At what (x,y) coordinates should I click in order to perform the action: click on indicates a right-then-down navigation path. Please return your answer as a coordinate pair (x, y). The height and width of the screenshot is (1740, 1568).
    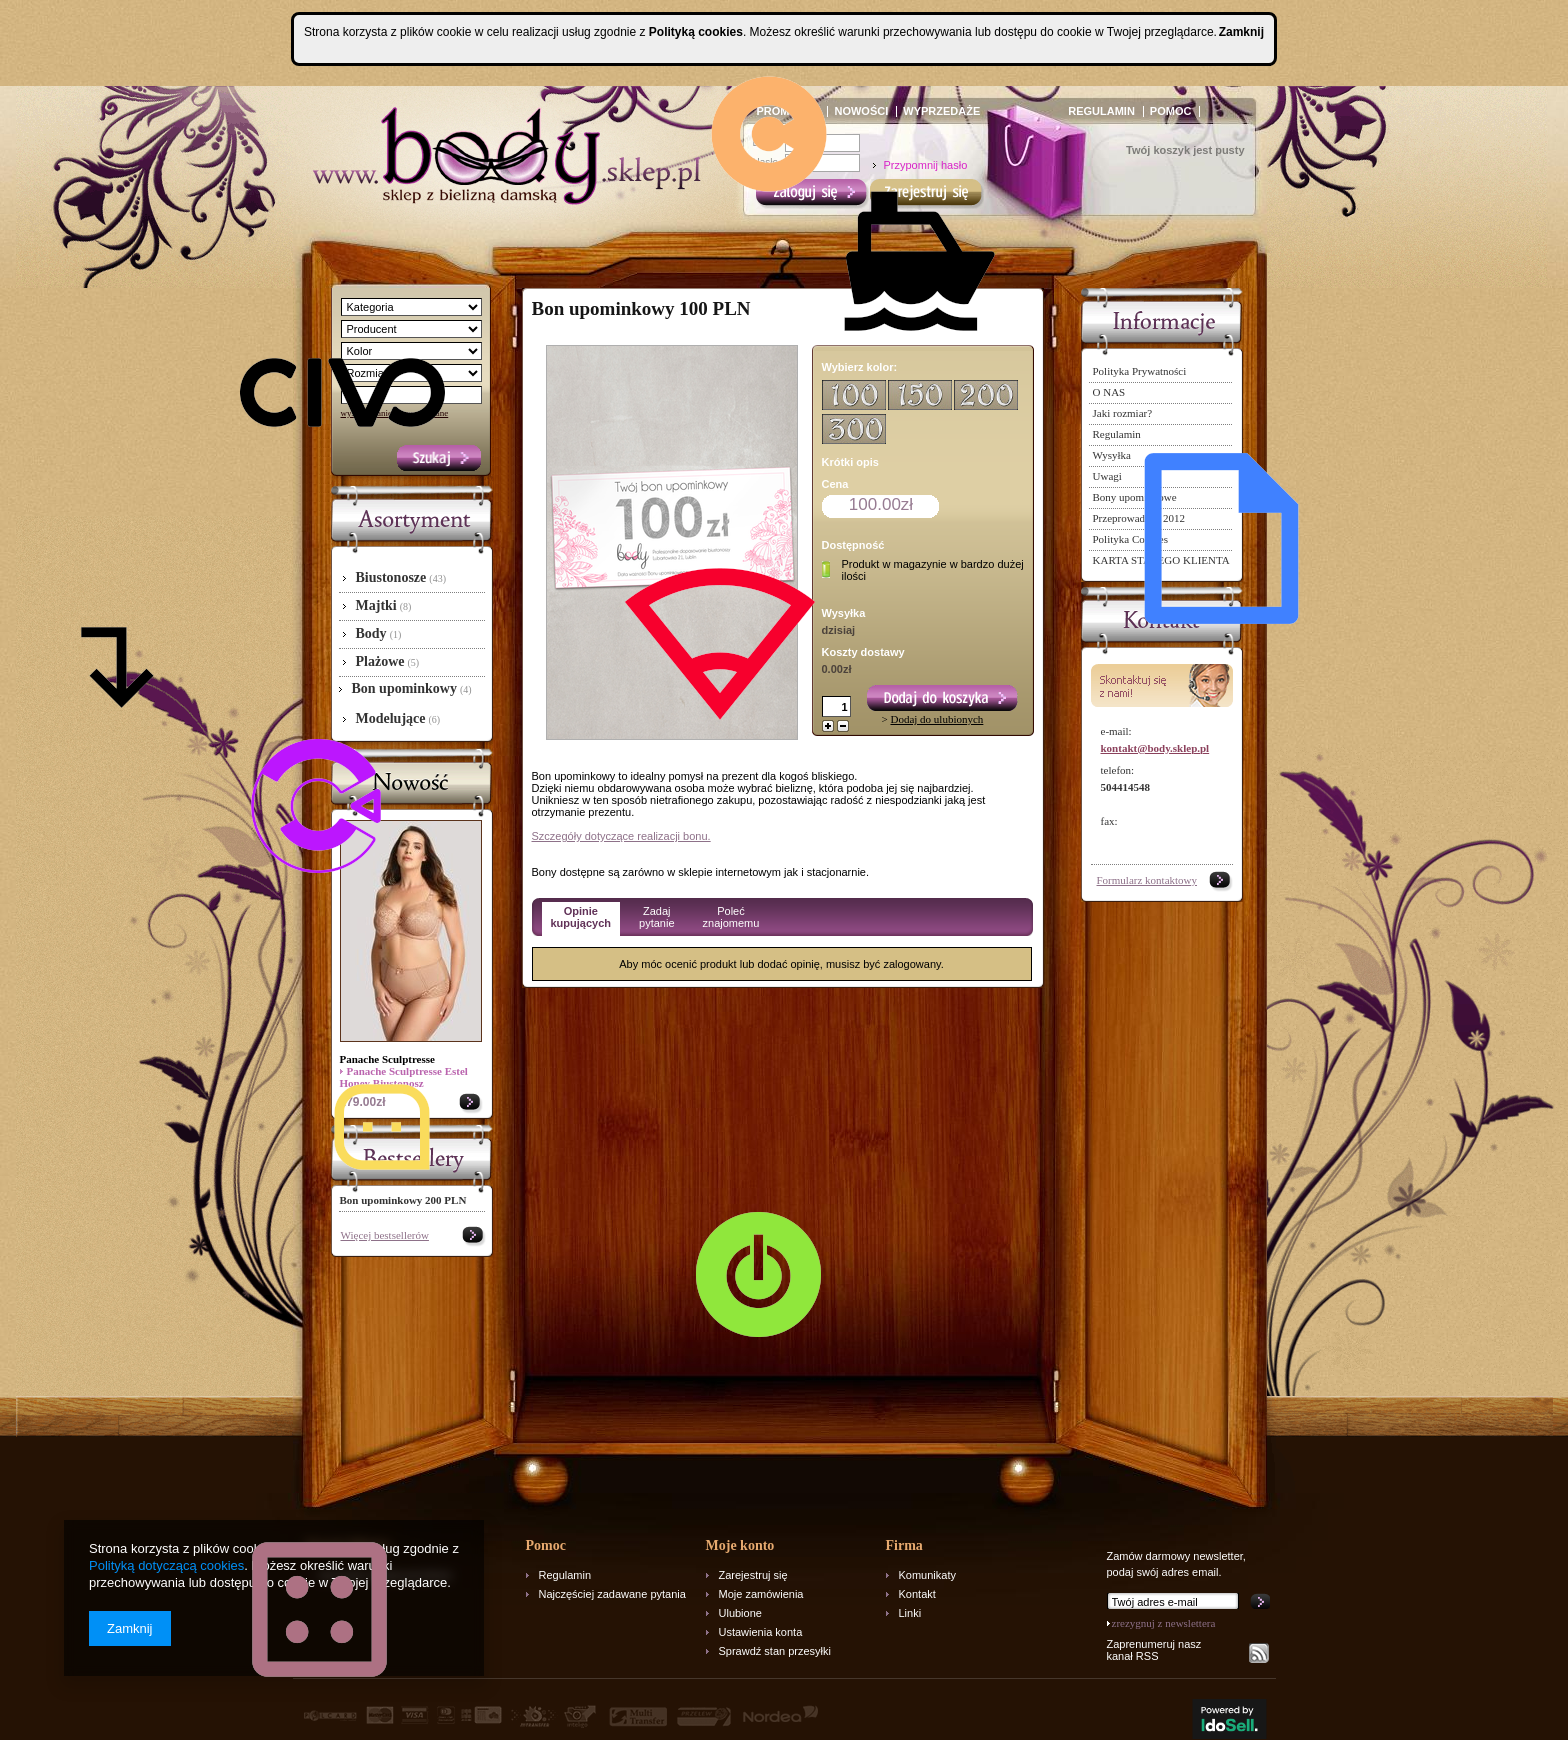
    Looking at the image, I should click on (116, 662).